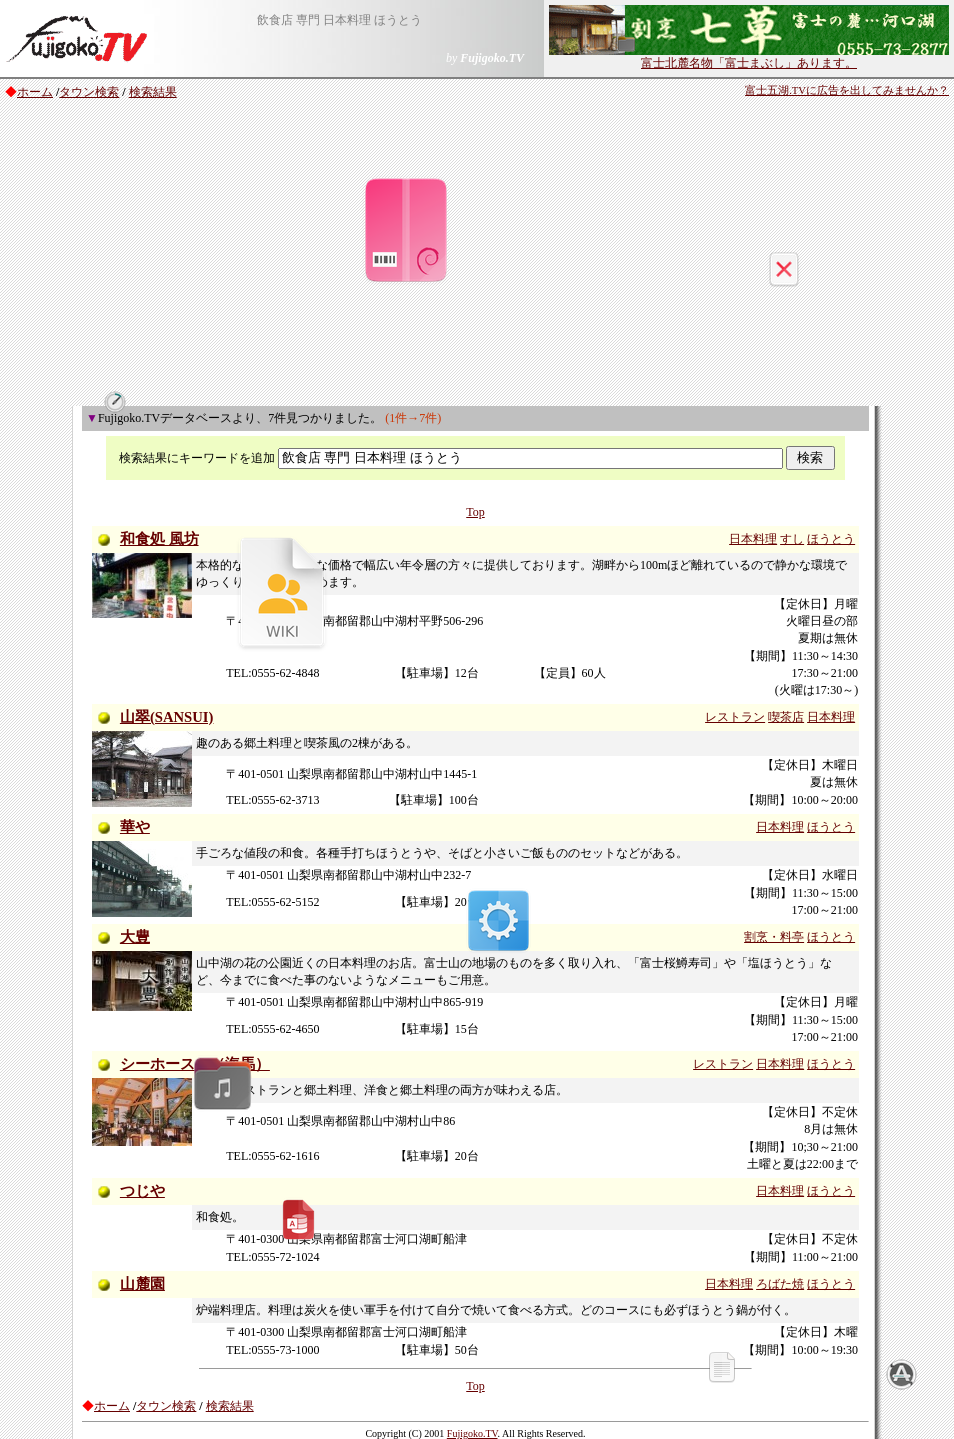 This screenshot has width=954, height=1439. Describe the element at coordinates (406, 230) in the screenshot. I see `a debian software package file ready for installation` at that location.